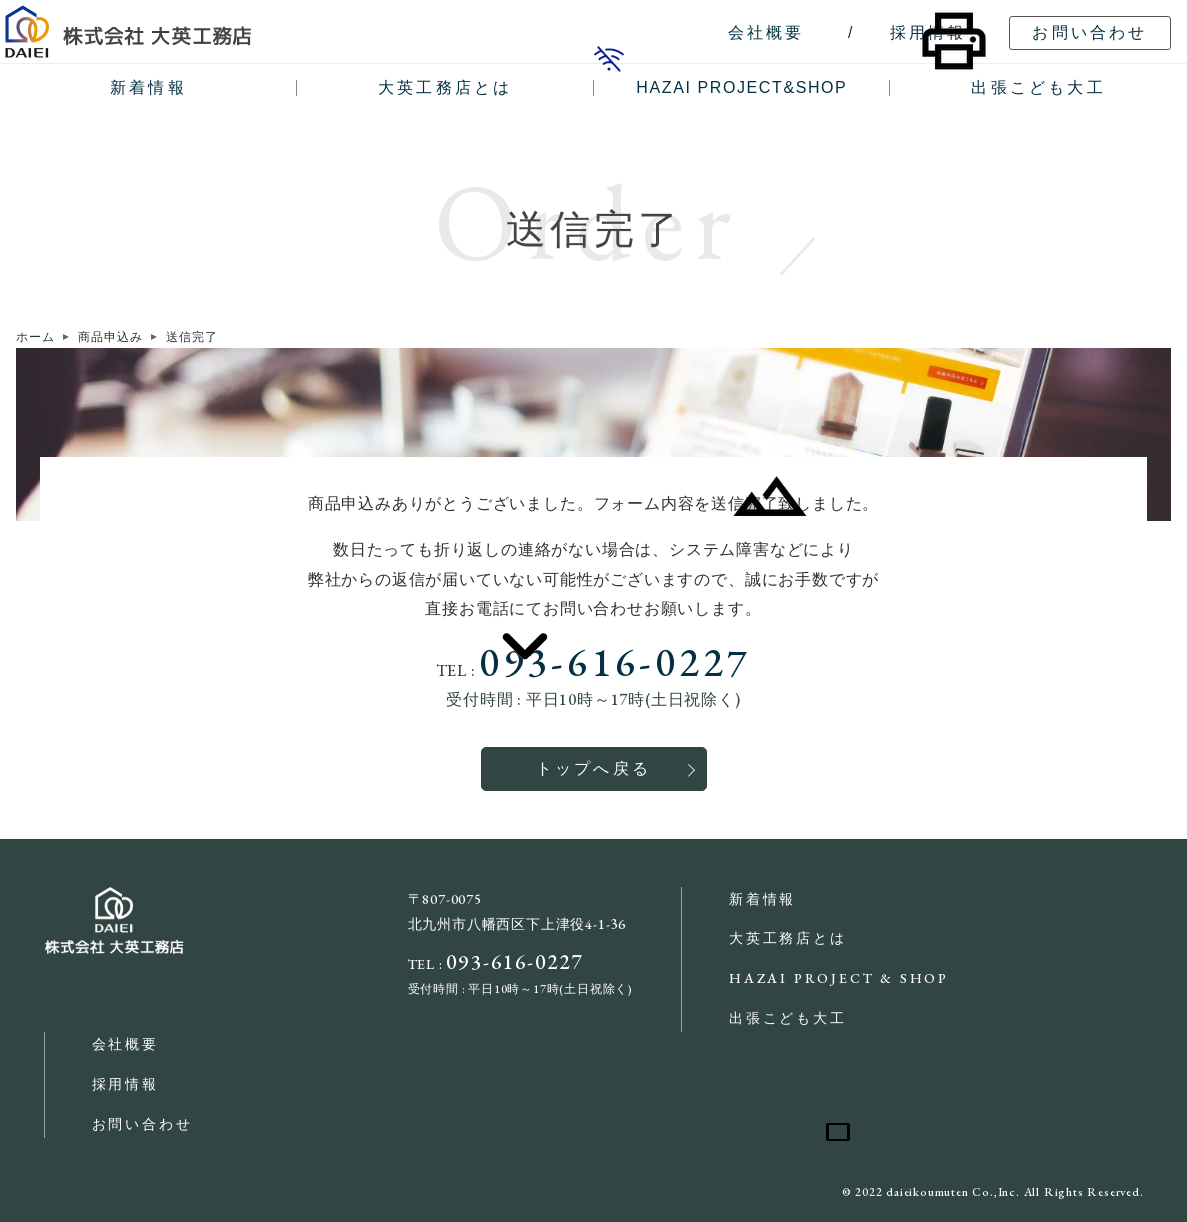 The height and width of the screenshot is (1222, 1187). What do you see at coordinates (954, 41) in the screenshot?
I see `print this document` at bounding box center [954, 41].